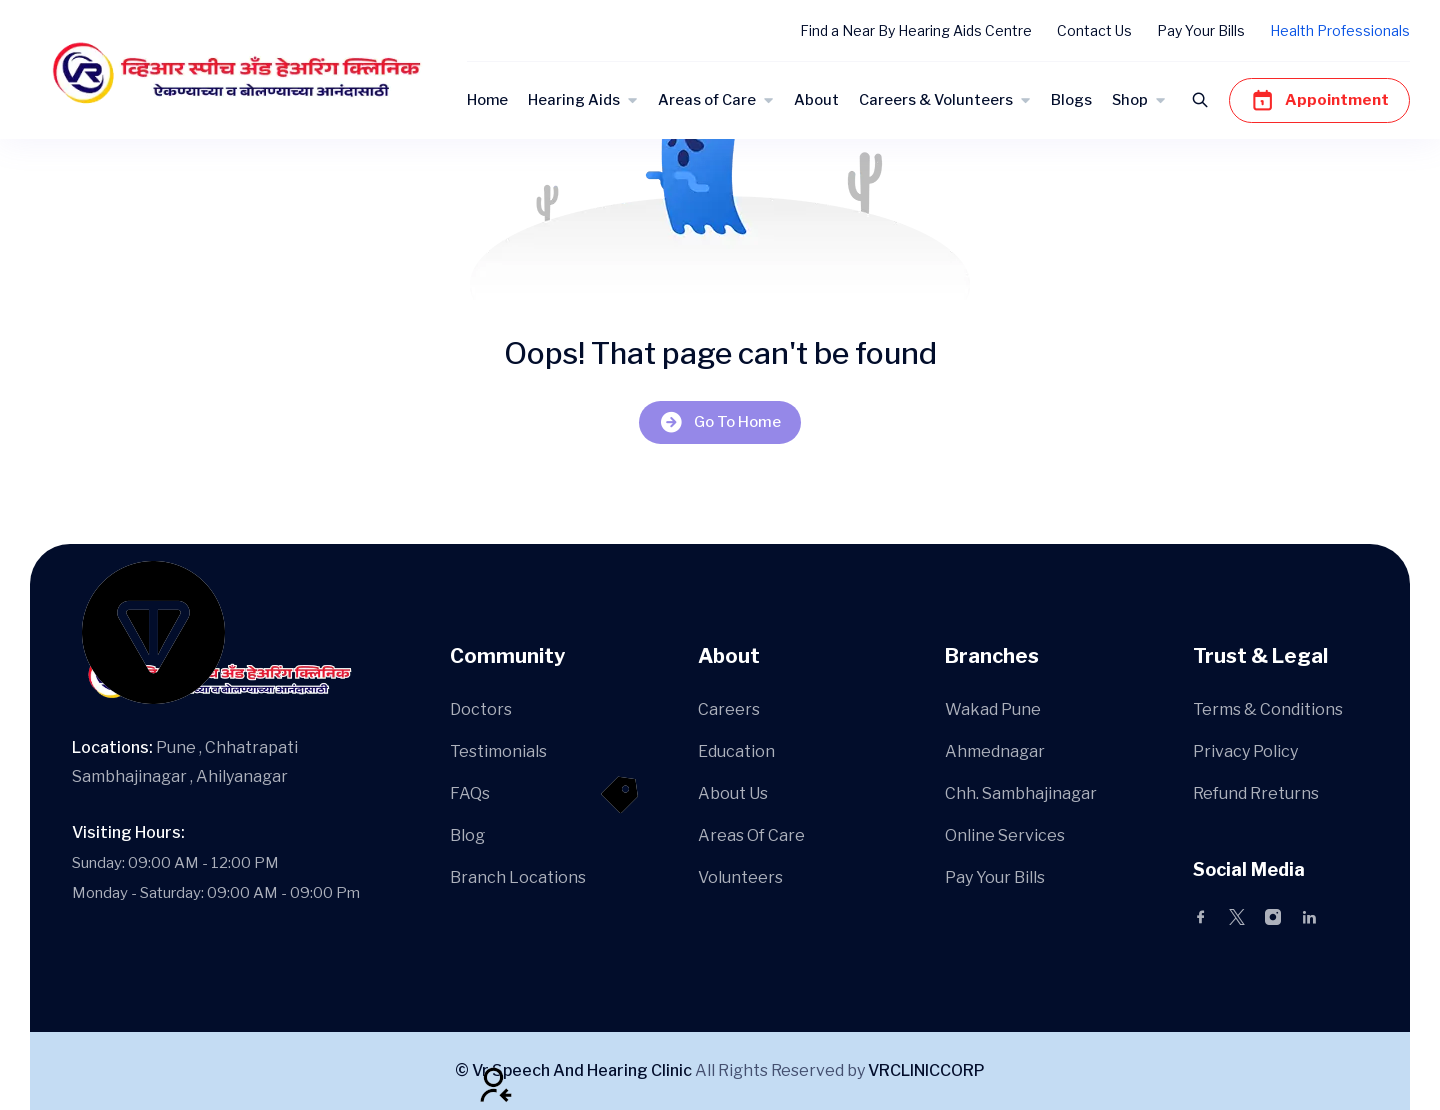 Image resolution: width=1440 pixels, height=1110 pixels. I want to click on view price or discount tag, so click(620, 794).